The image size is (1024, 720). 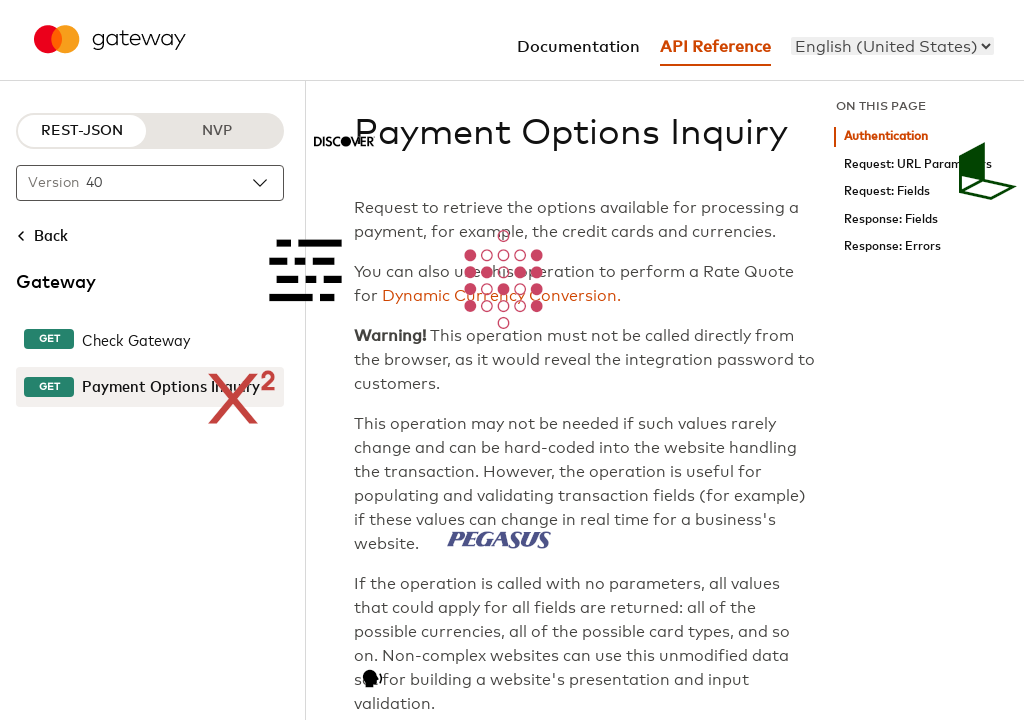 What do you see at coordinates (305, 268) in the screenshot?
I see `indicates misty or foggy weather conditions` at bounding box center [305, 268].